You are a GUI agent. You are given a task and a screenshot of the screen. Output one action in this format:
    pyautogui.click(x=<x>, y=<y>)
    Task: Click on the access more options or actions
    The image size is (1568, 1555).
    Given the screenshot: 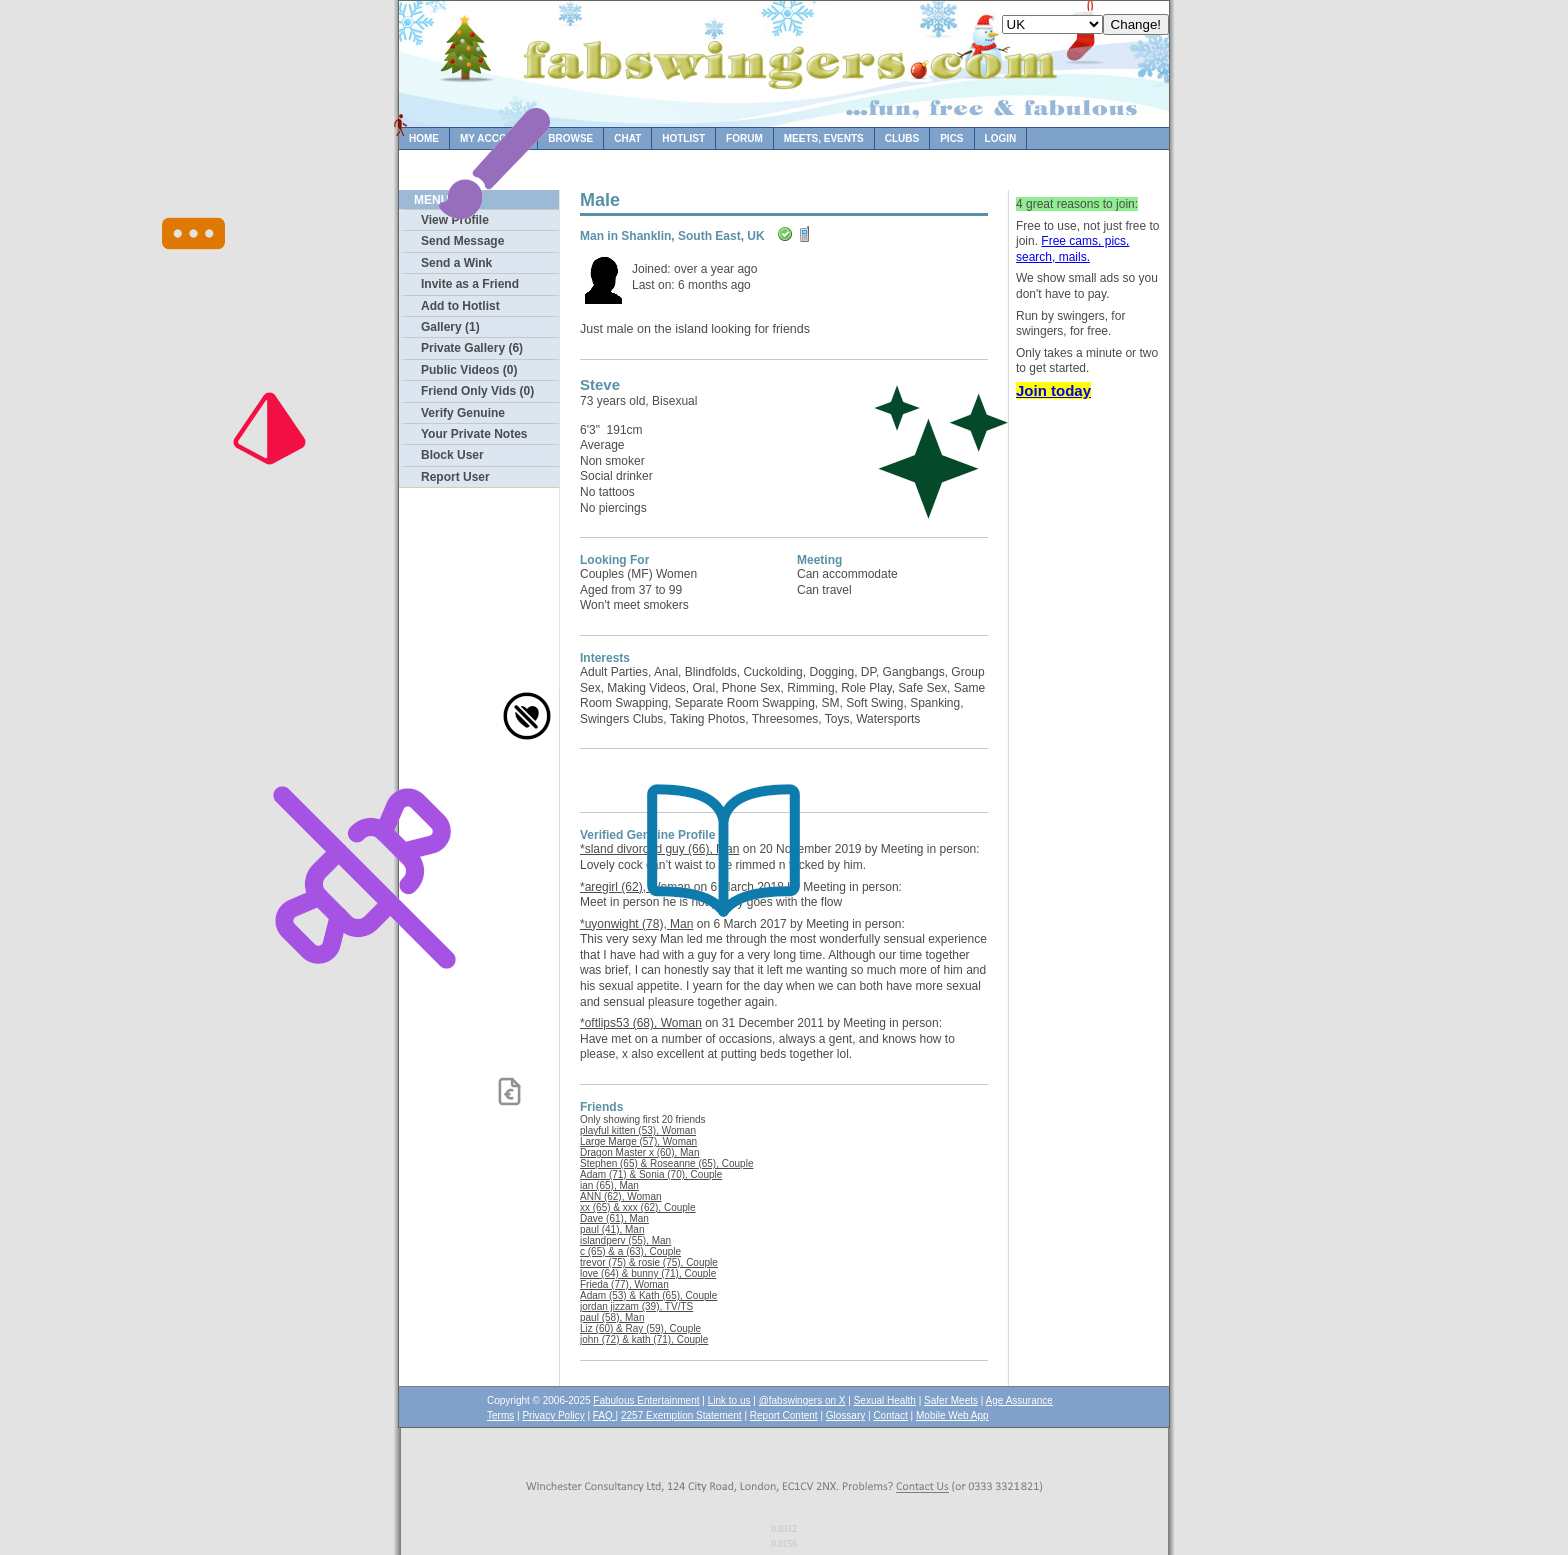 What is the action you would take?
    pyautogui.click(x=193, y=233)
    